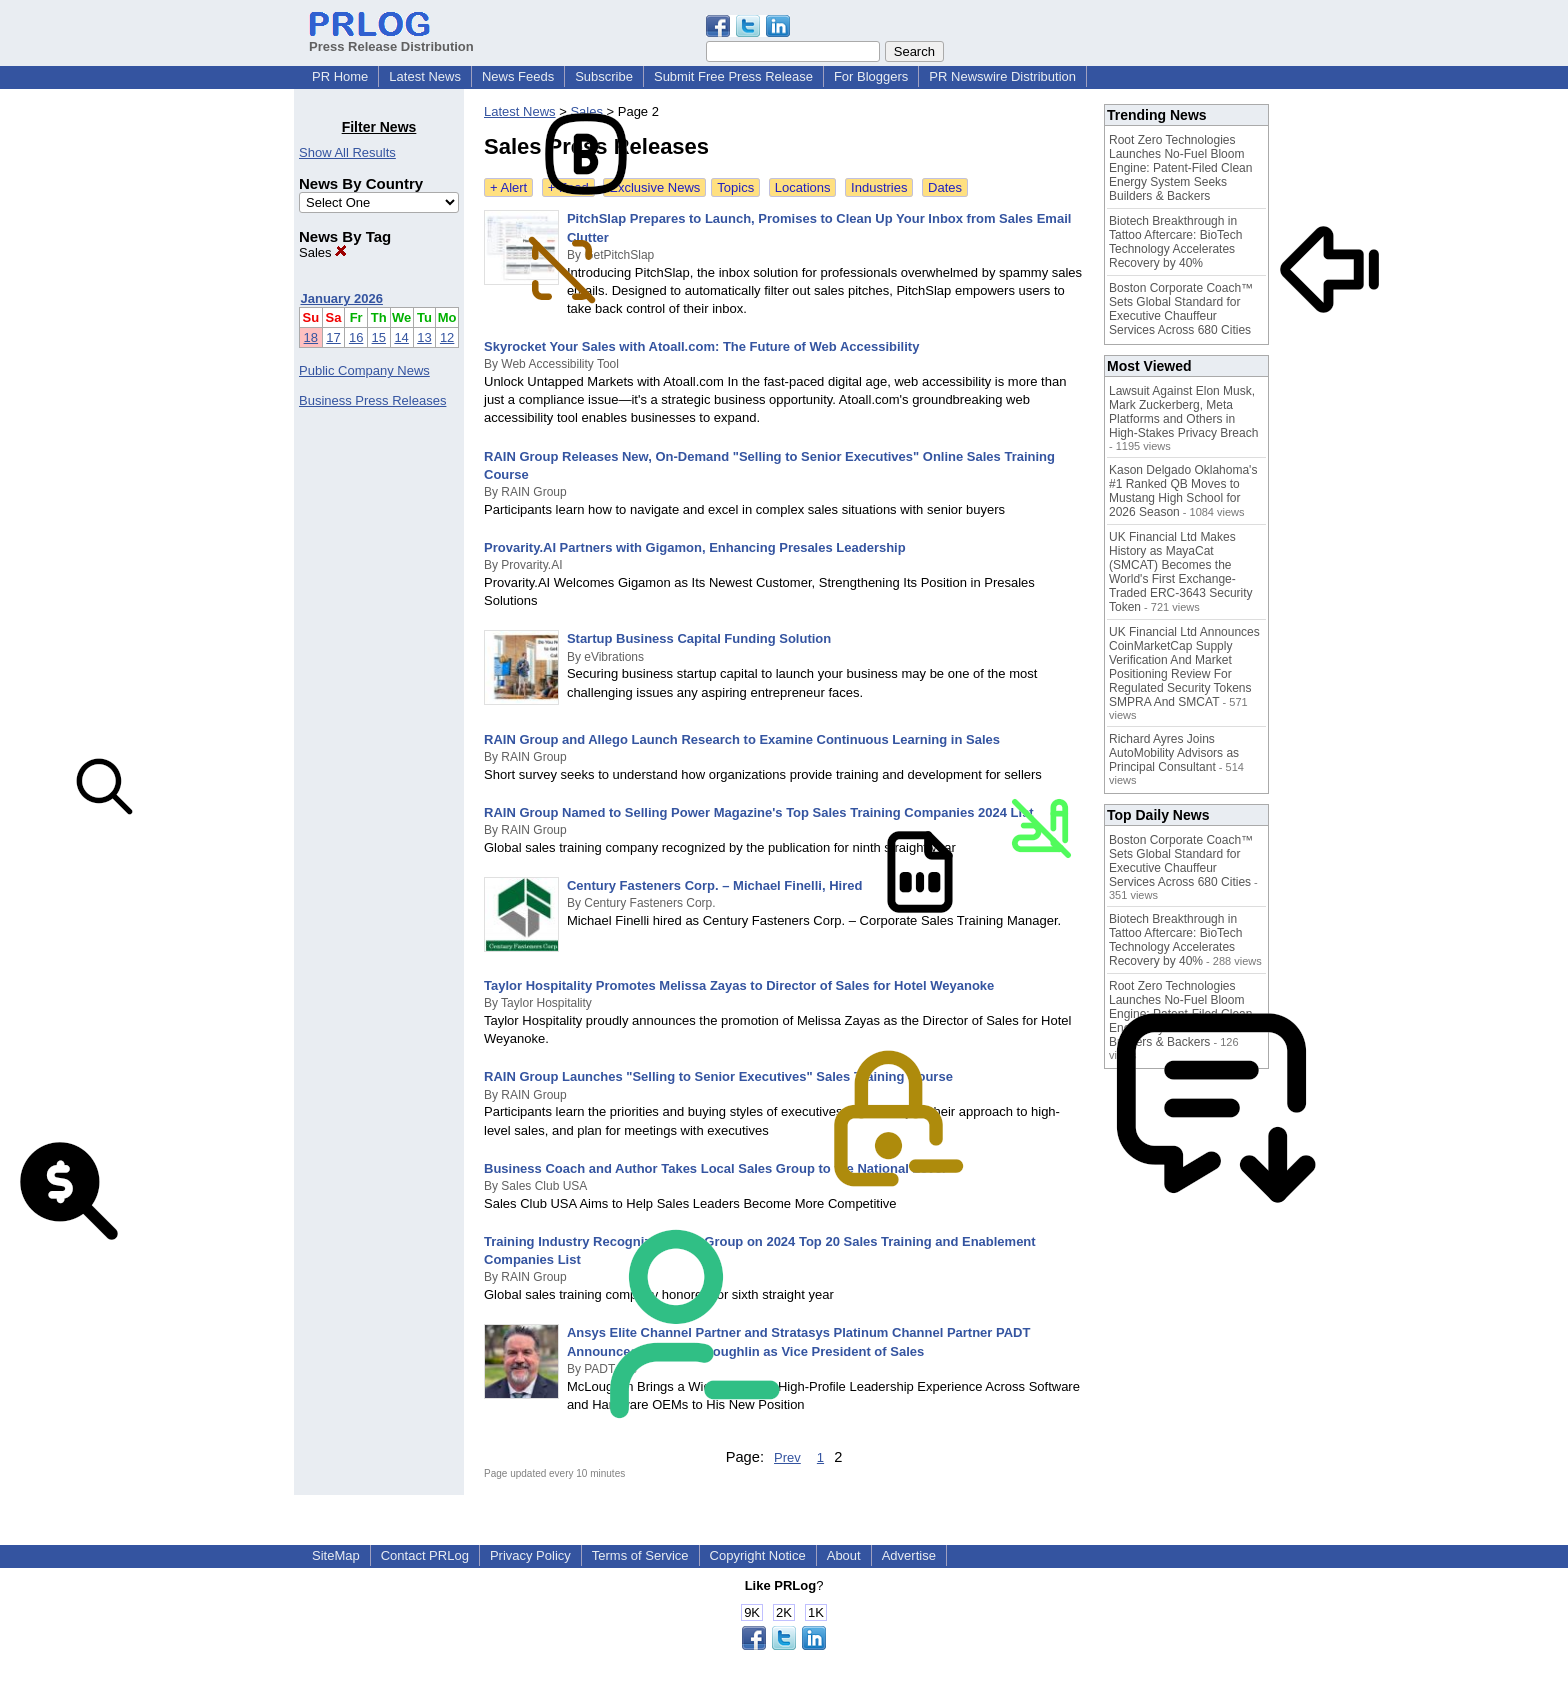 This screenshot has width=1568, height=1683. I want to click on view barcode document, so click(920, 872).